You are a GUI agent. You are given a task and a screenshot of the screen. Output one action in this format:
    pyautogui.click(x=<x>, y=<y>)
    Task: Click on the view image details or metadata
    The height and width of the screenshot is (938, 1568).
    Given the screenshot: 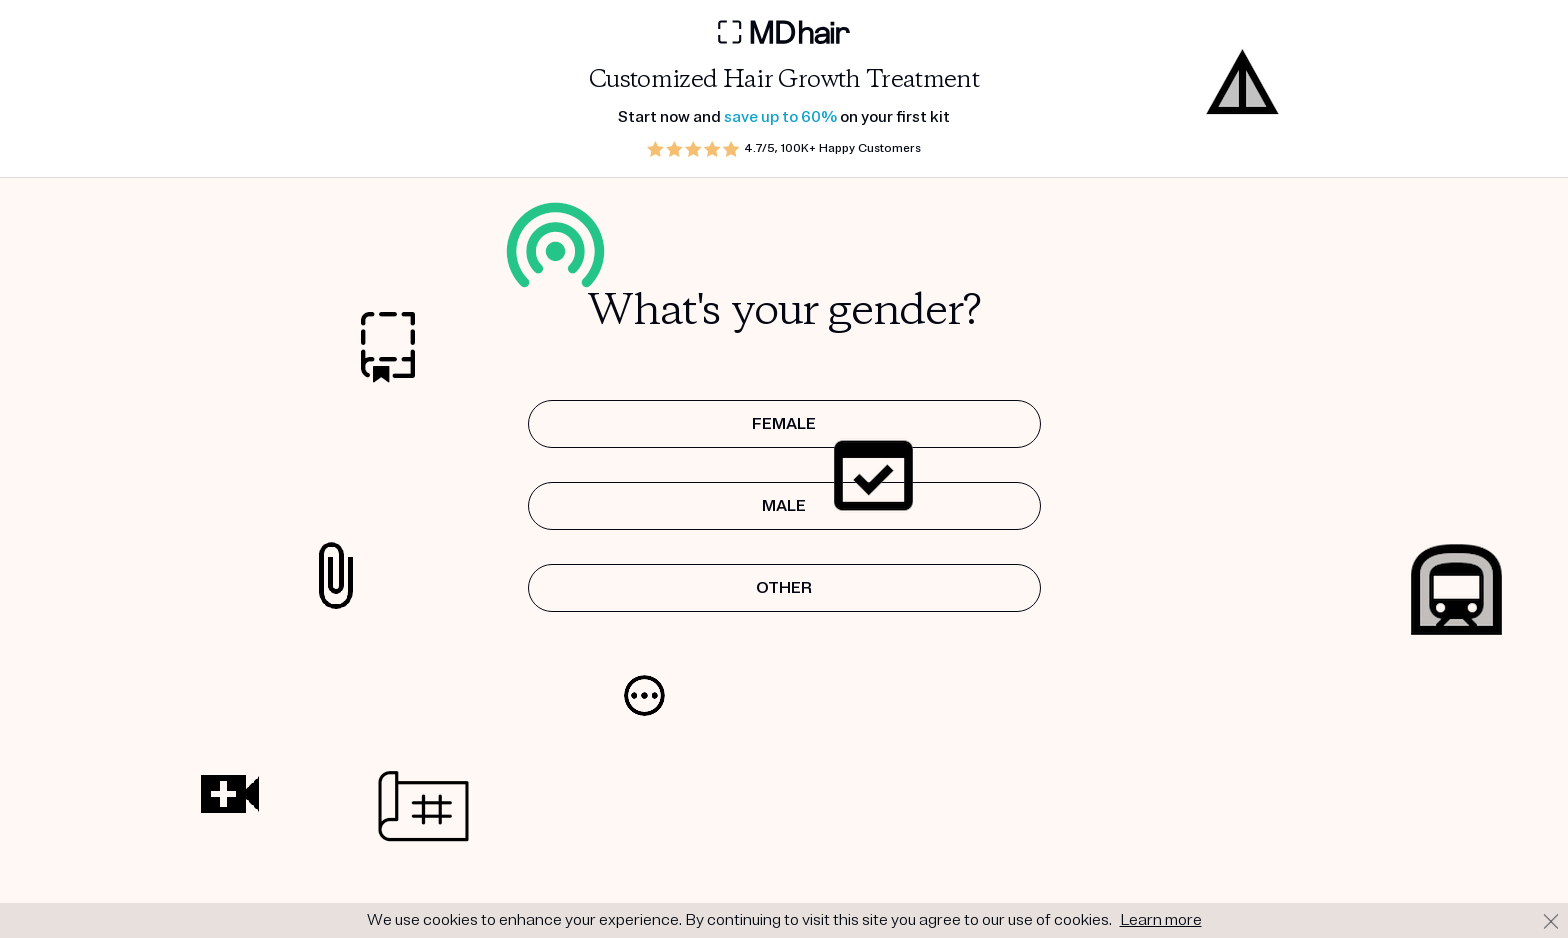 What is the action you would take?
    pyautogui.click(x=1242, y=81)
    